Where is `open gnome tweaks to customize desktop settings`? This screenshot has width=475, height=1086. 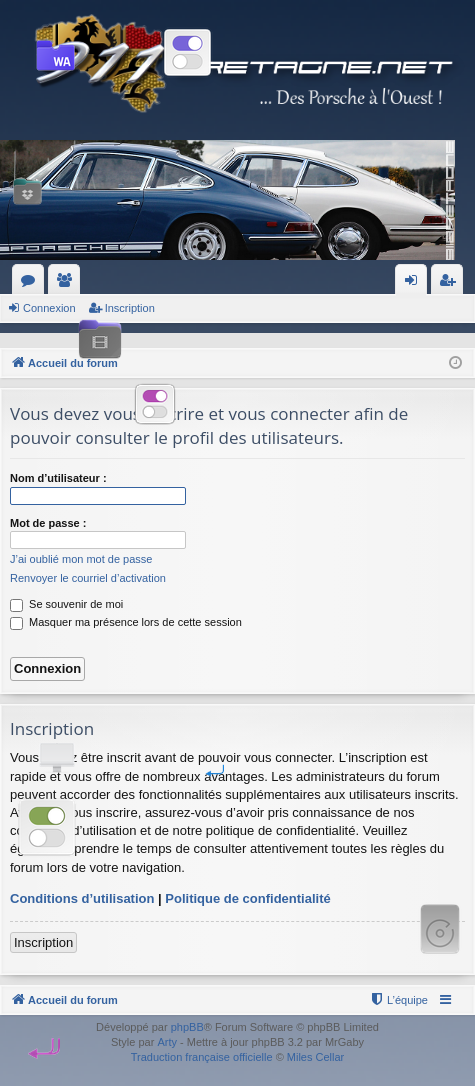
open gnome tweaks to customize desktop settings is located at coordinates (187, 52).